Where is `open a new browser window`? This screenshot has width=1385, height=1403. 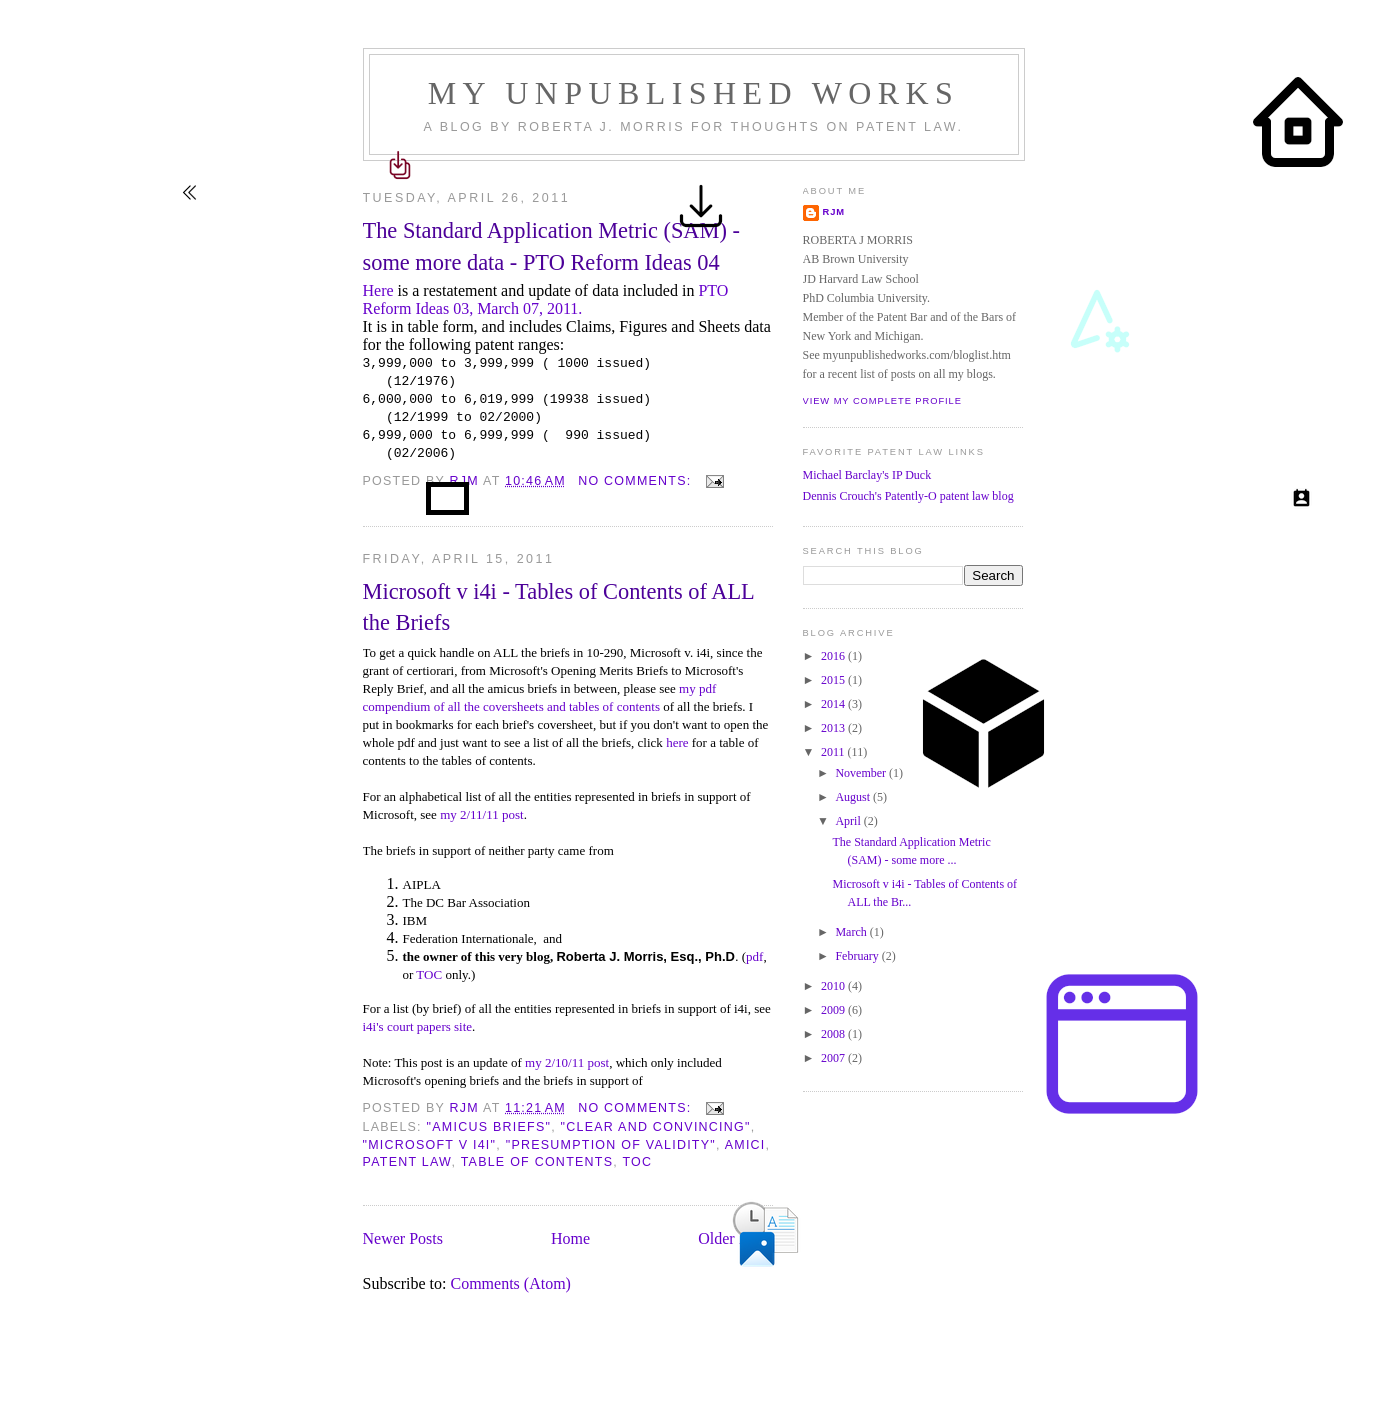 open a new browser window is located at coordinates (1122, 1044).